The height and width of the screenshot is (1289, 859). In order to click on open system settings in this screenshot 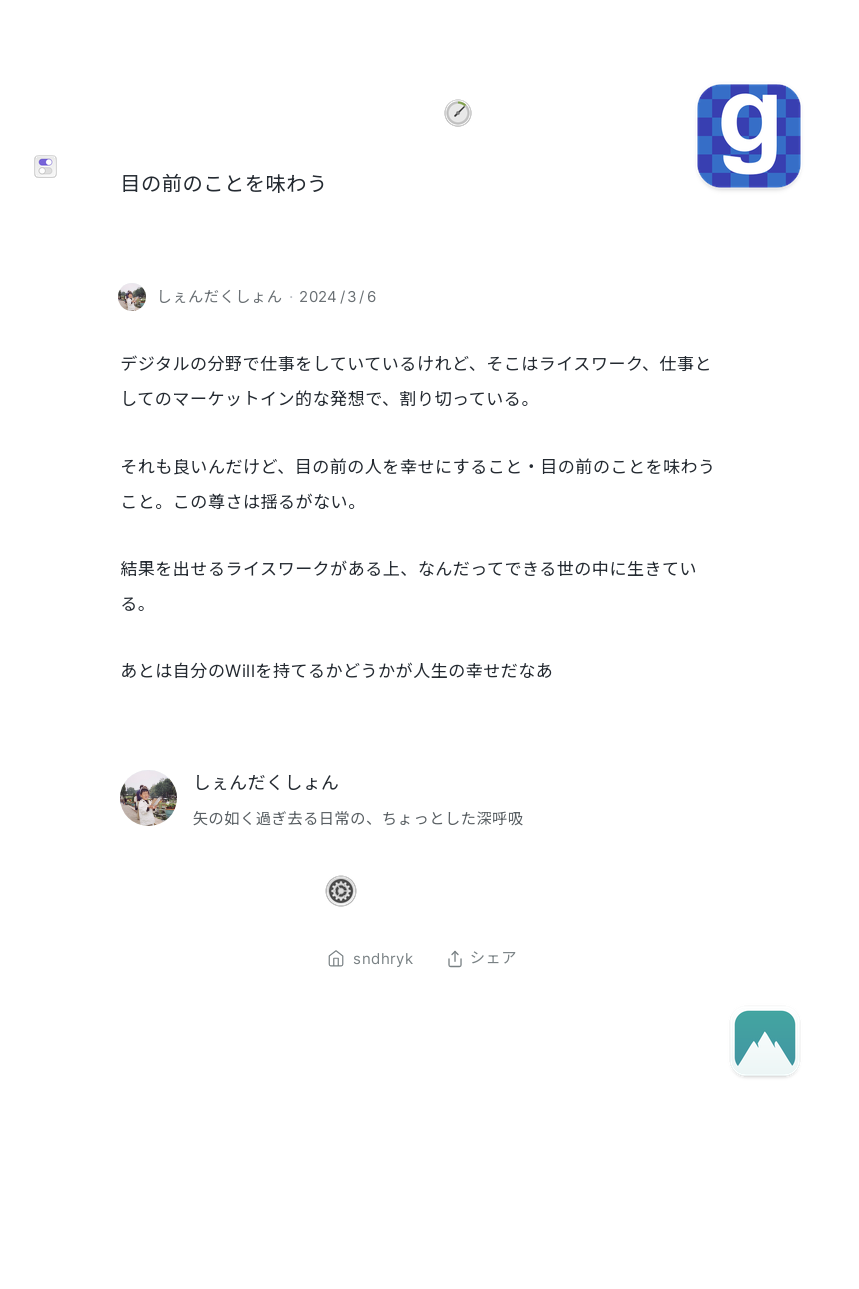, I will do `click(341, 891)`.